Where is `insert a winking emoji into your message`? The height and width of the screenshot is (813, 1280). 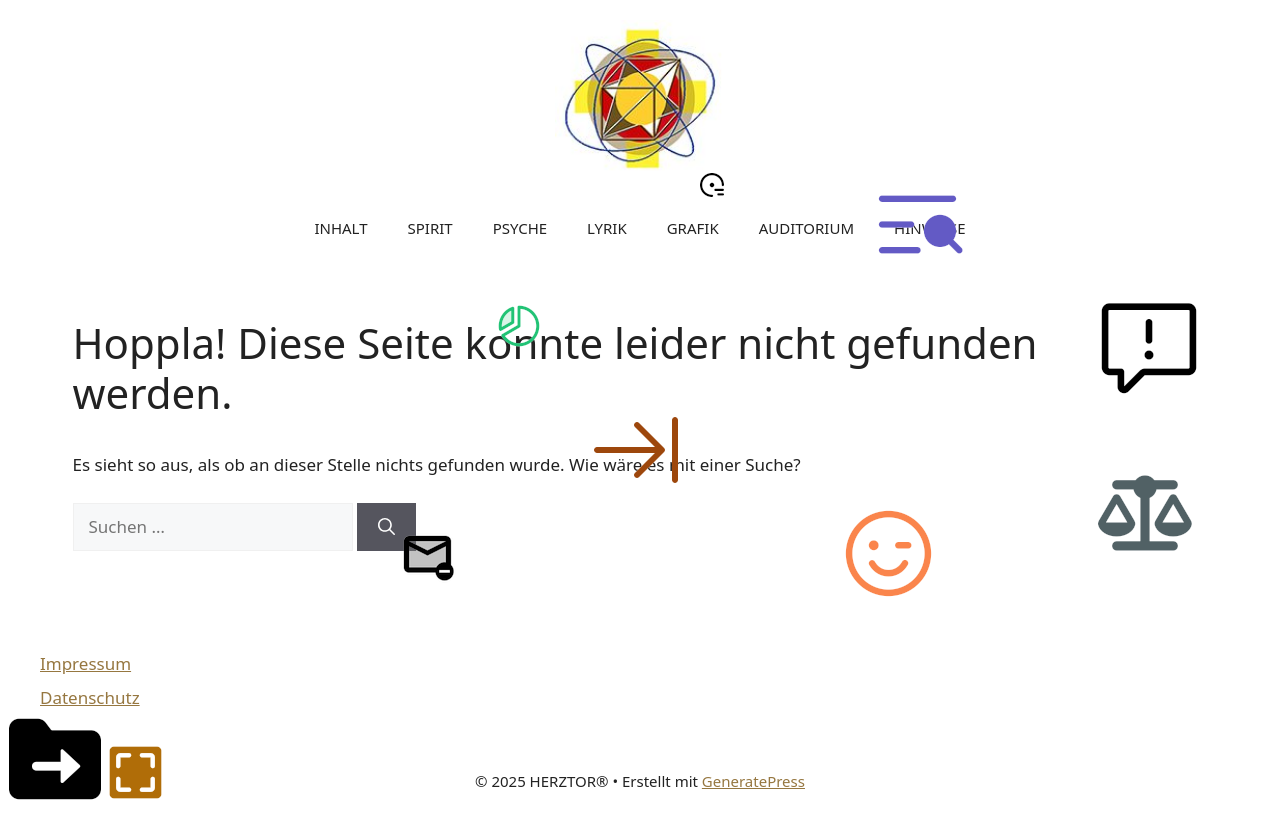 insert a winking emoji into your message is located at coordinates (888, 553).